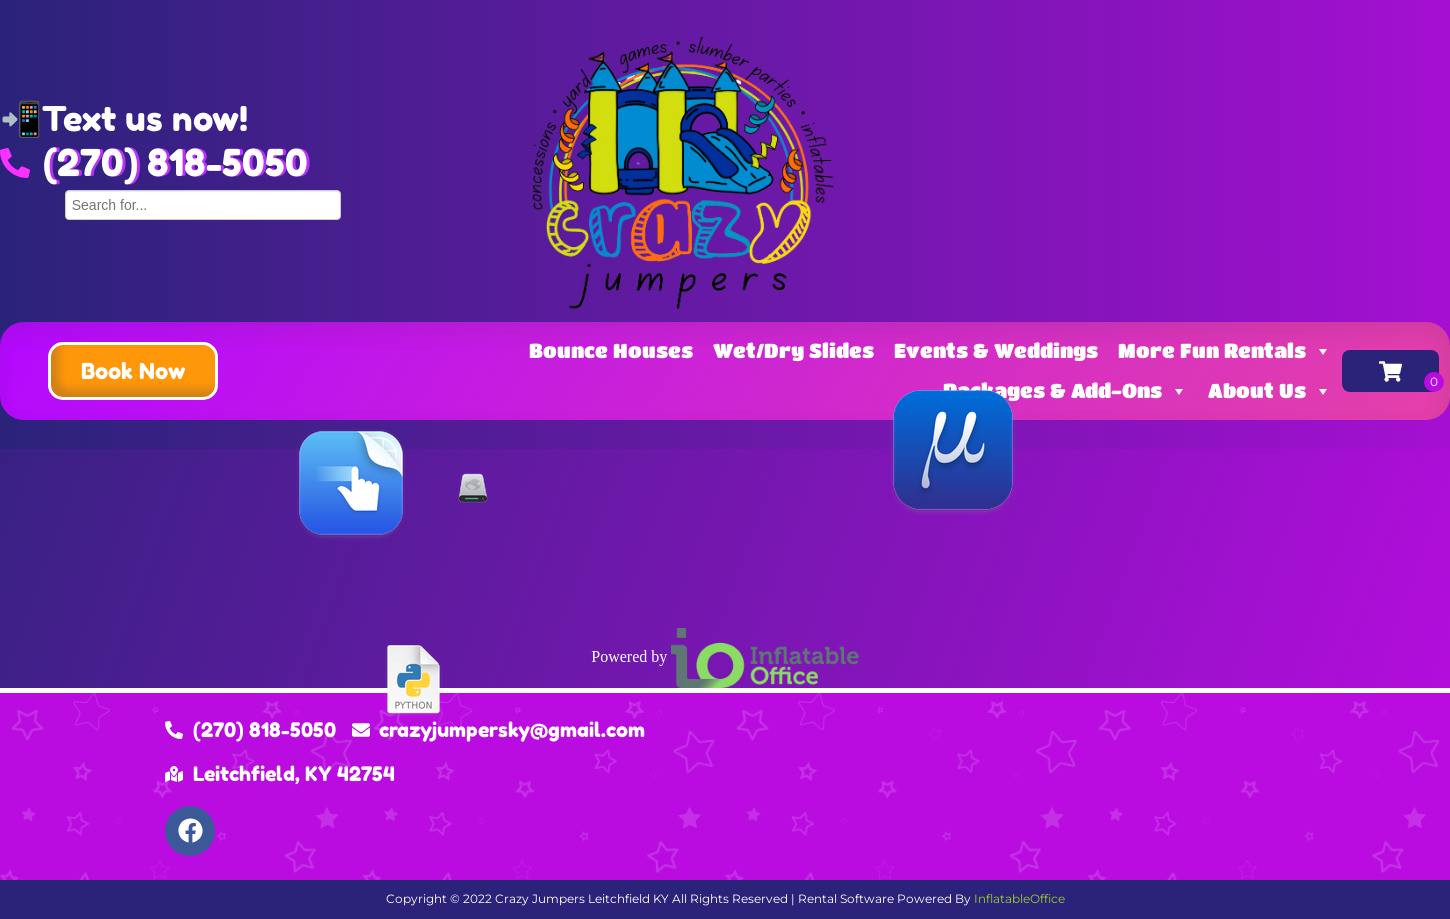 This screenshot has height=919, width=1450. I want to click on open libinput gestures configuration app, so click(351, 483).